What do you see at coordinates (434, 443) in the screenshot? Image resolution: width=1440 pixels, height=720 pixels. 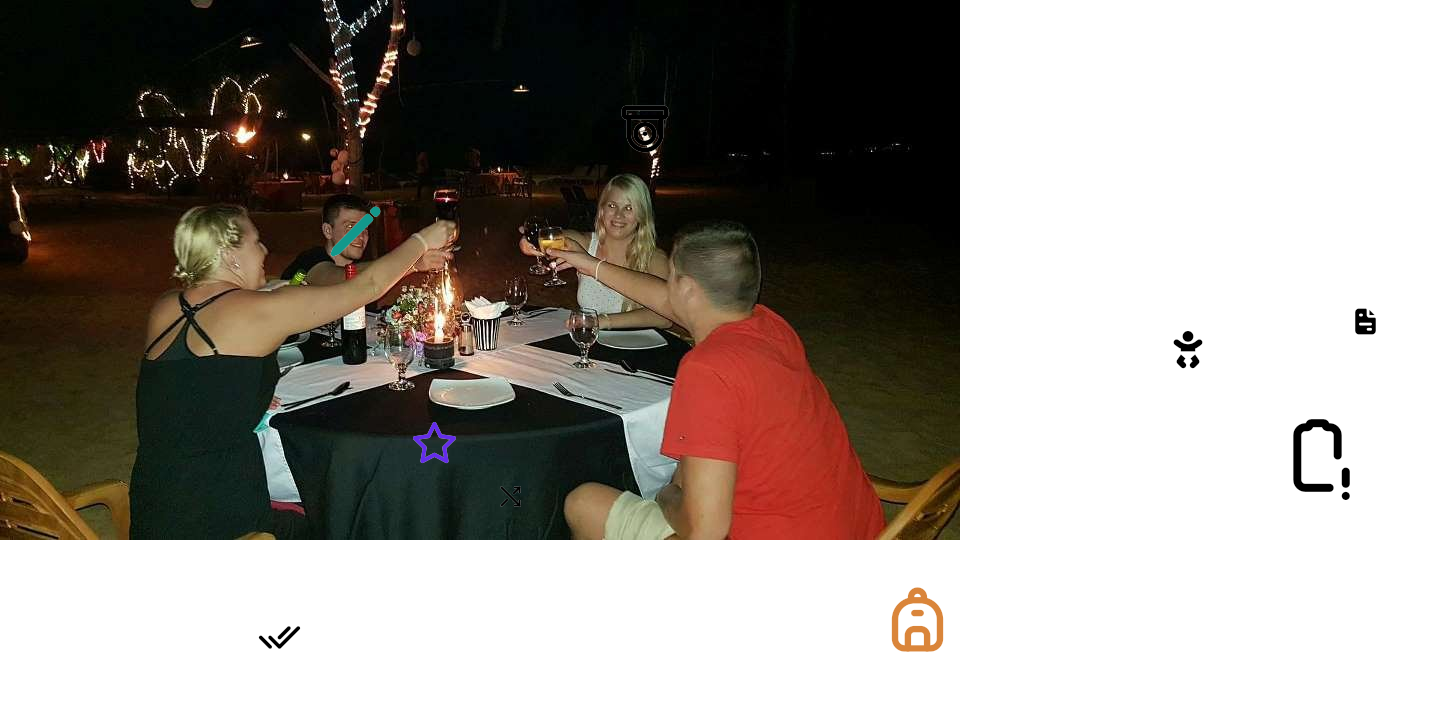 I see `add to favorites` at bounding box center [434, 443].